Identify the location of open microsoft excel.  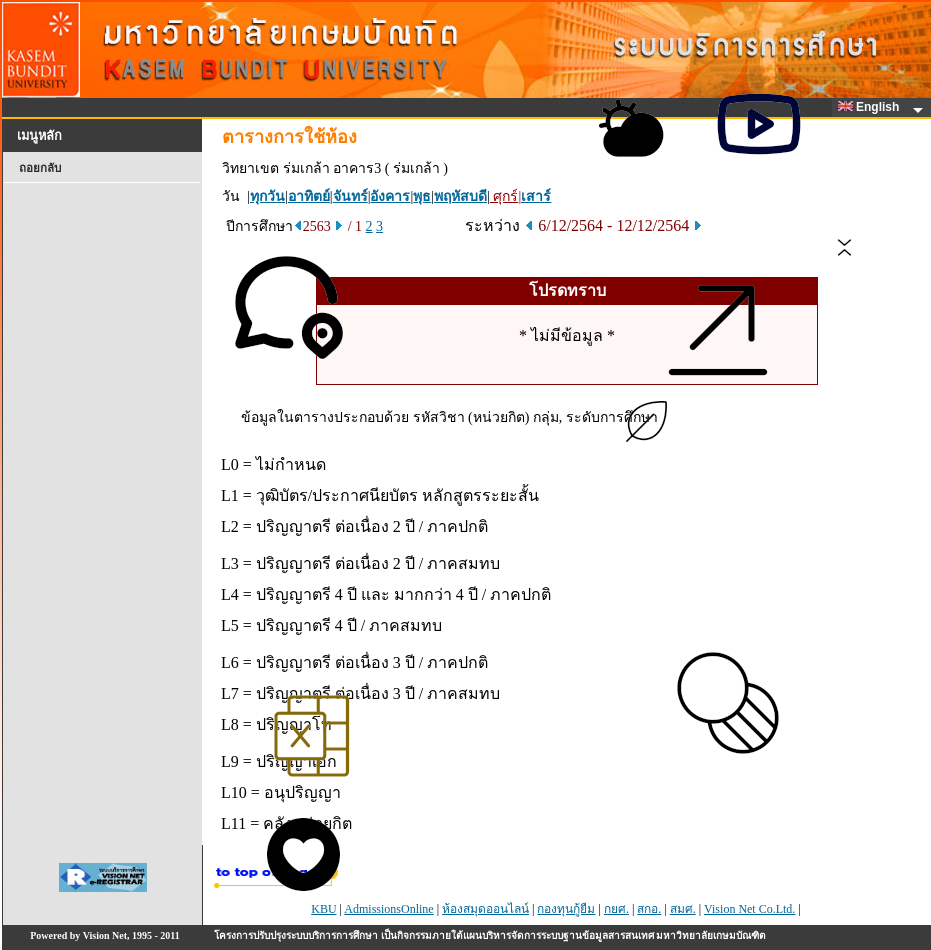
(315, 736).